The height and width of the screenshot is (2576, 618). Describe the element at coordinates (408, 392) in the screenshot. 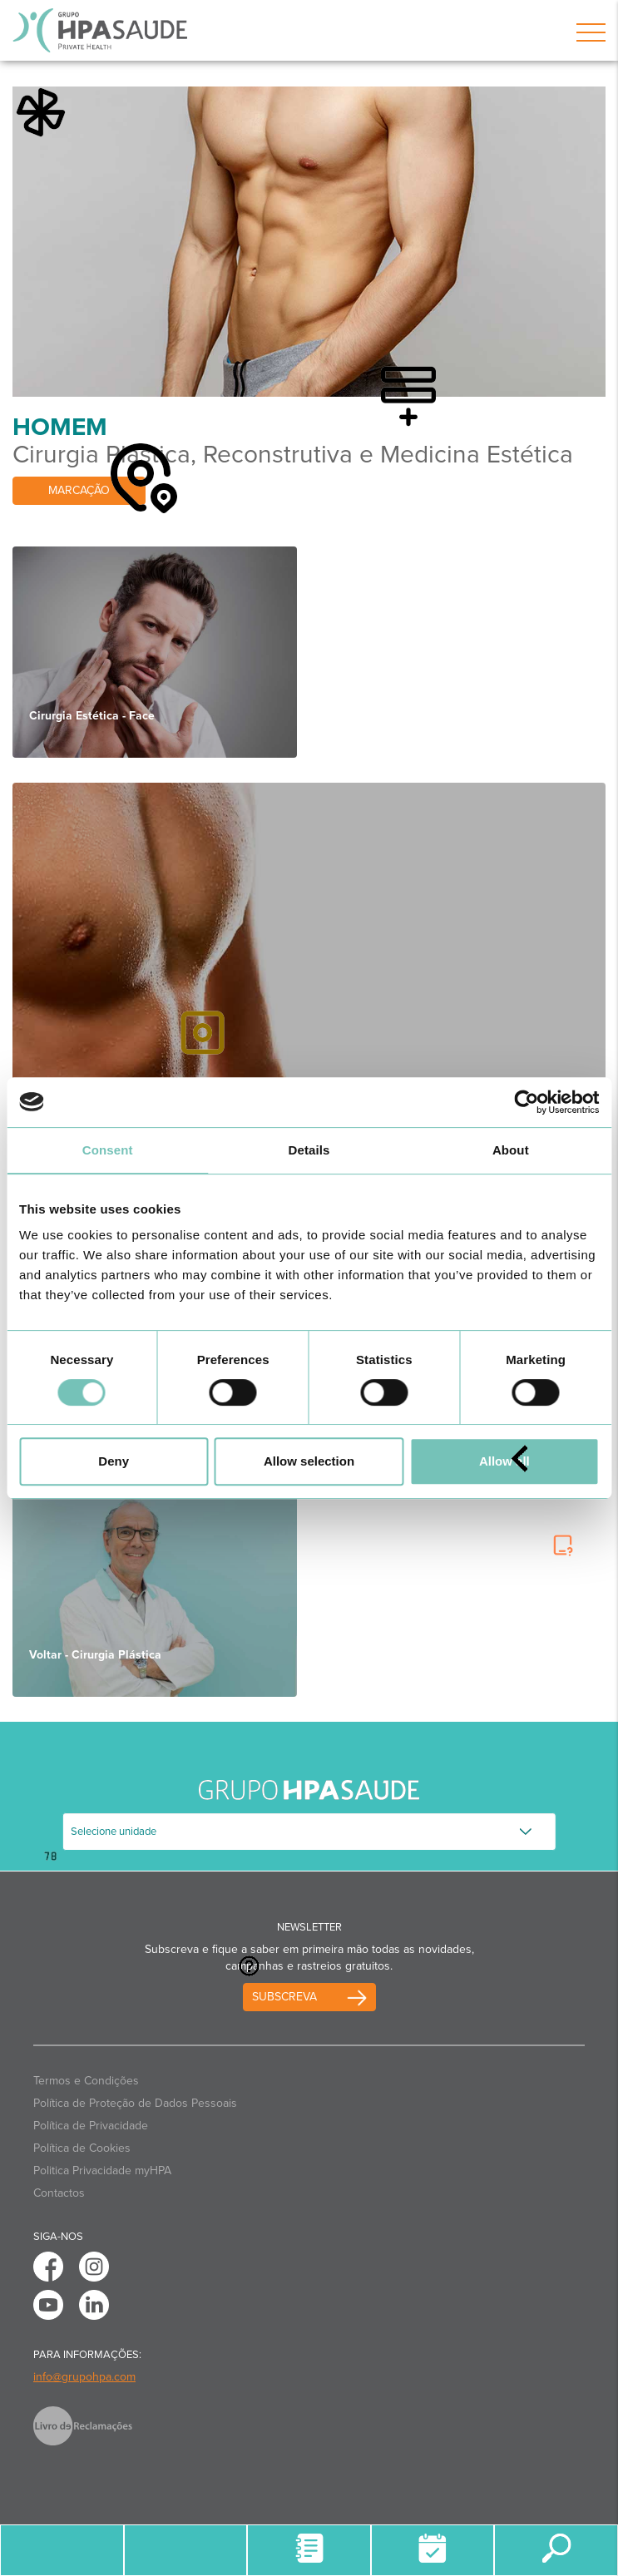

I see `add a new row below` at that location.